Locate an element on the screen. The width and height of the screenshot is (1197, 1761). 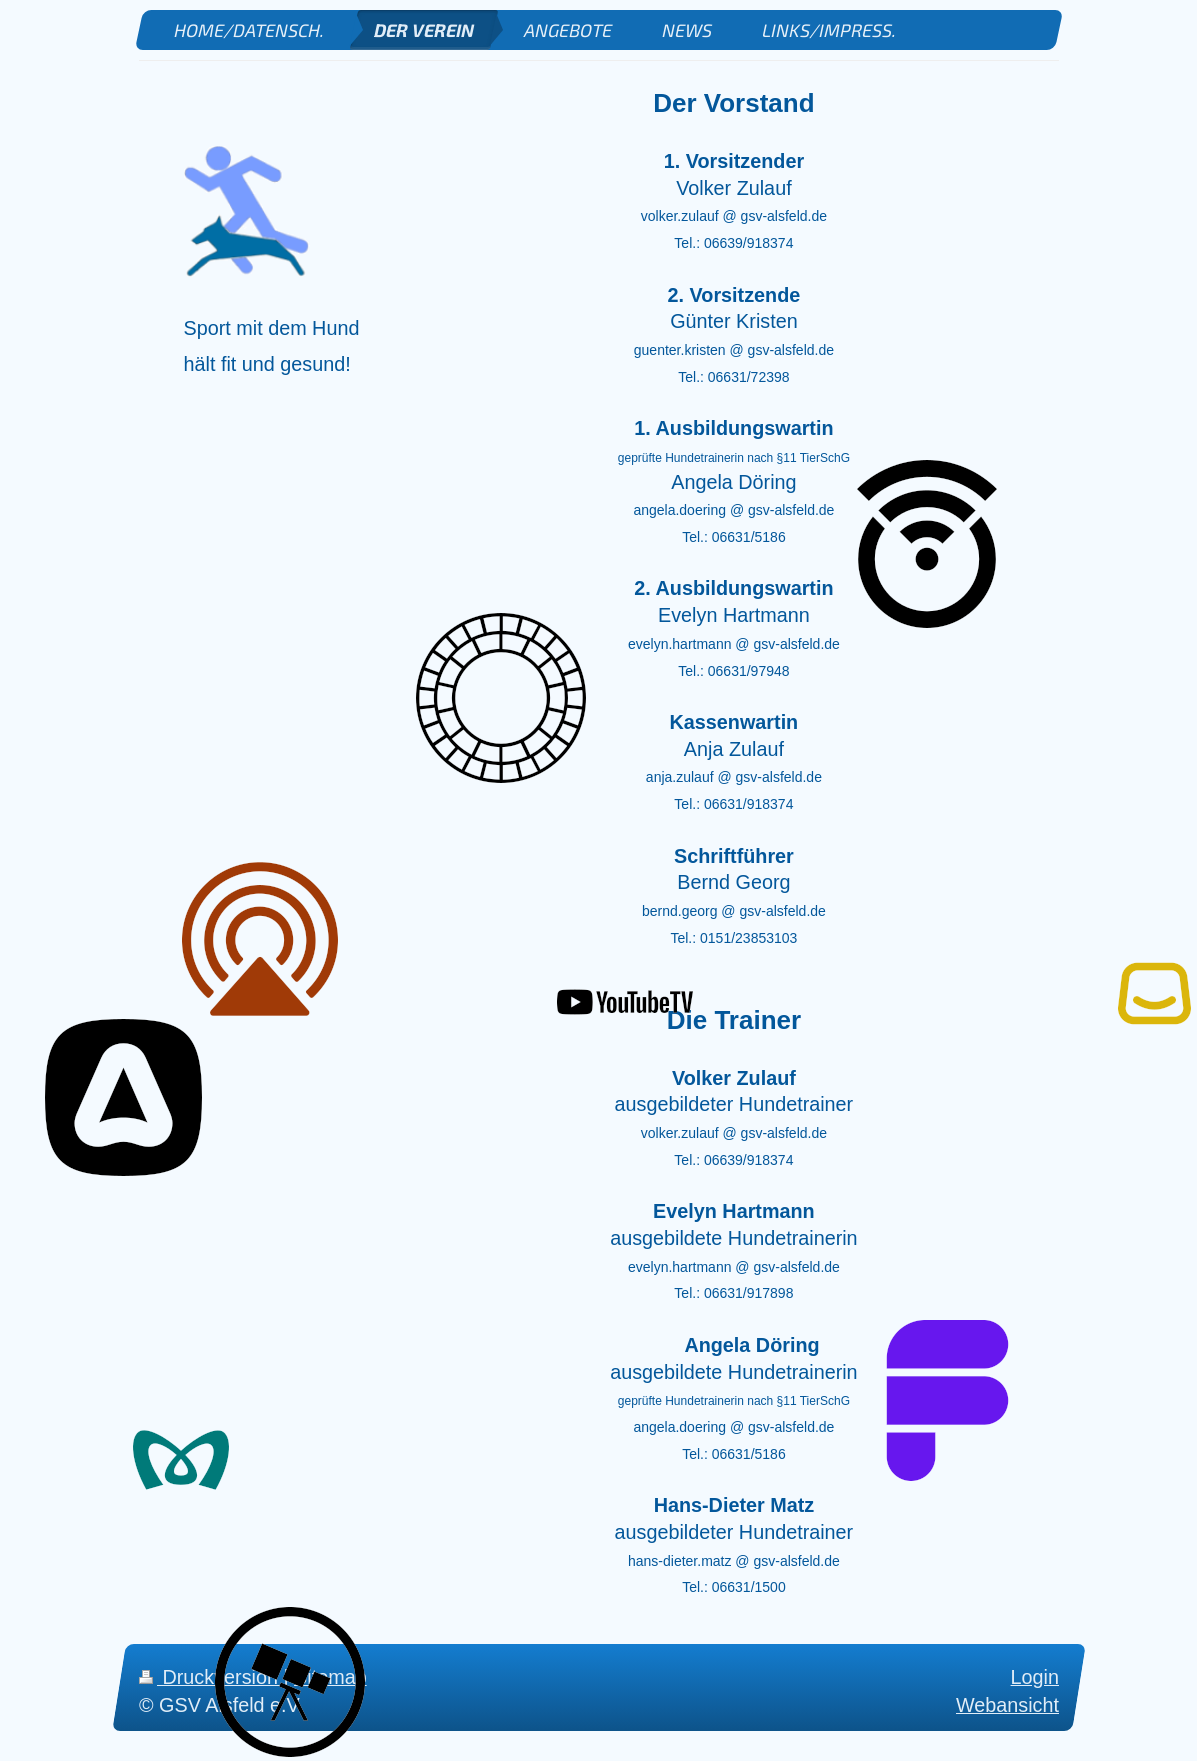
open YouTube TV app is located at coordinates (625, 1002).